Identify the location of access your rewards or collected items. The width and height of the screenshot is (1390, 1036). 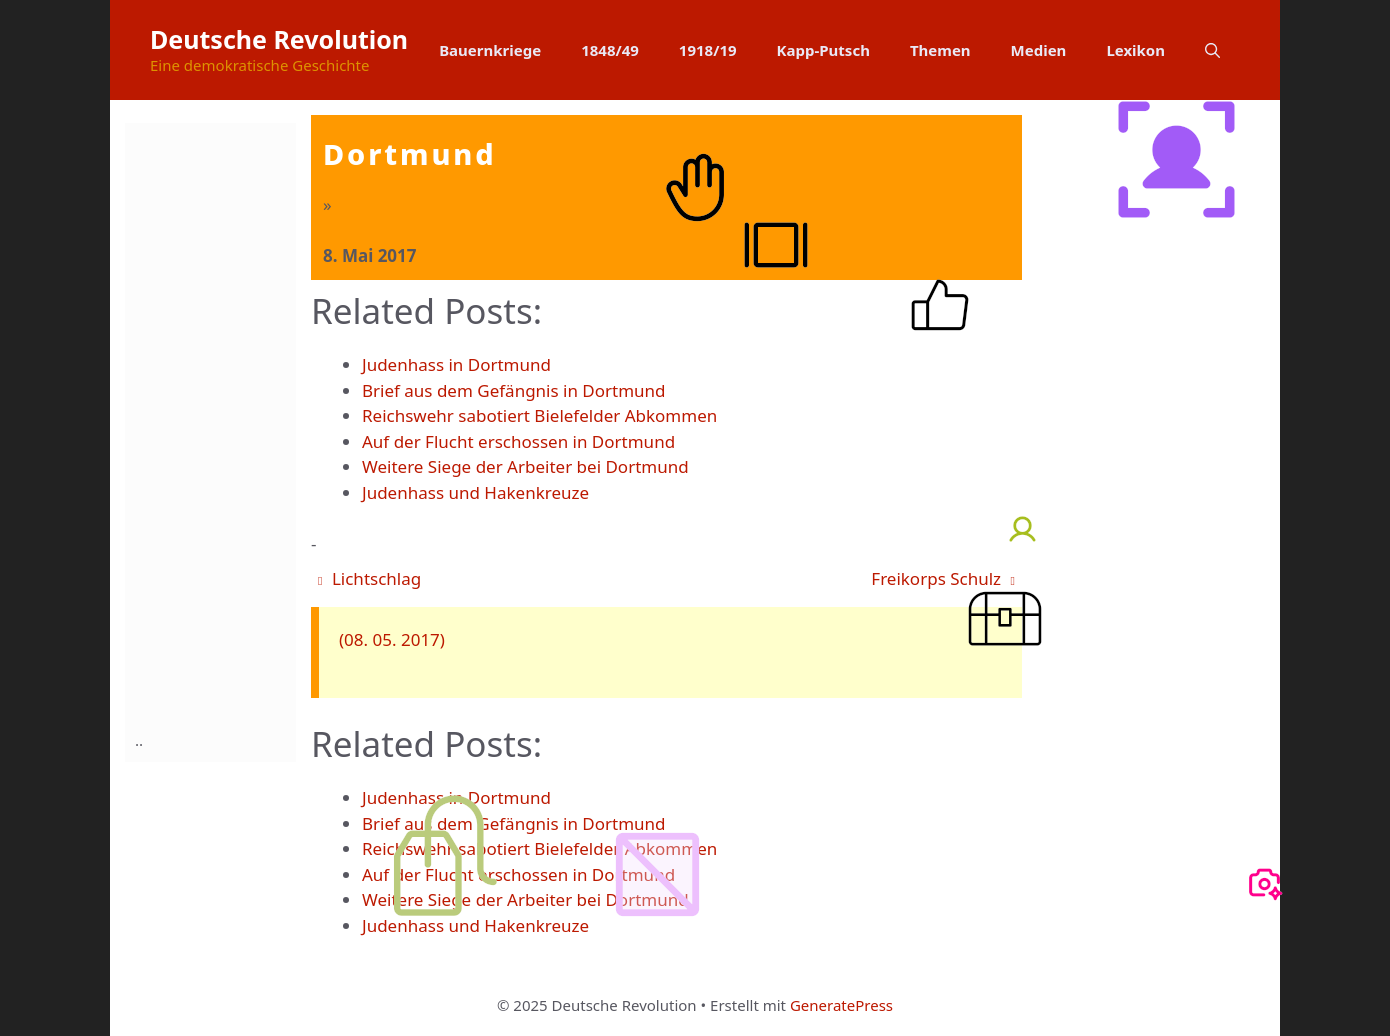
(1005, 620).